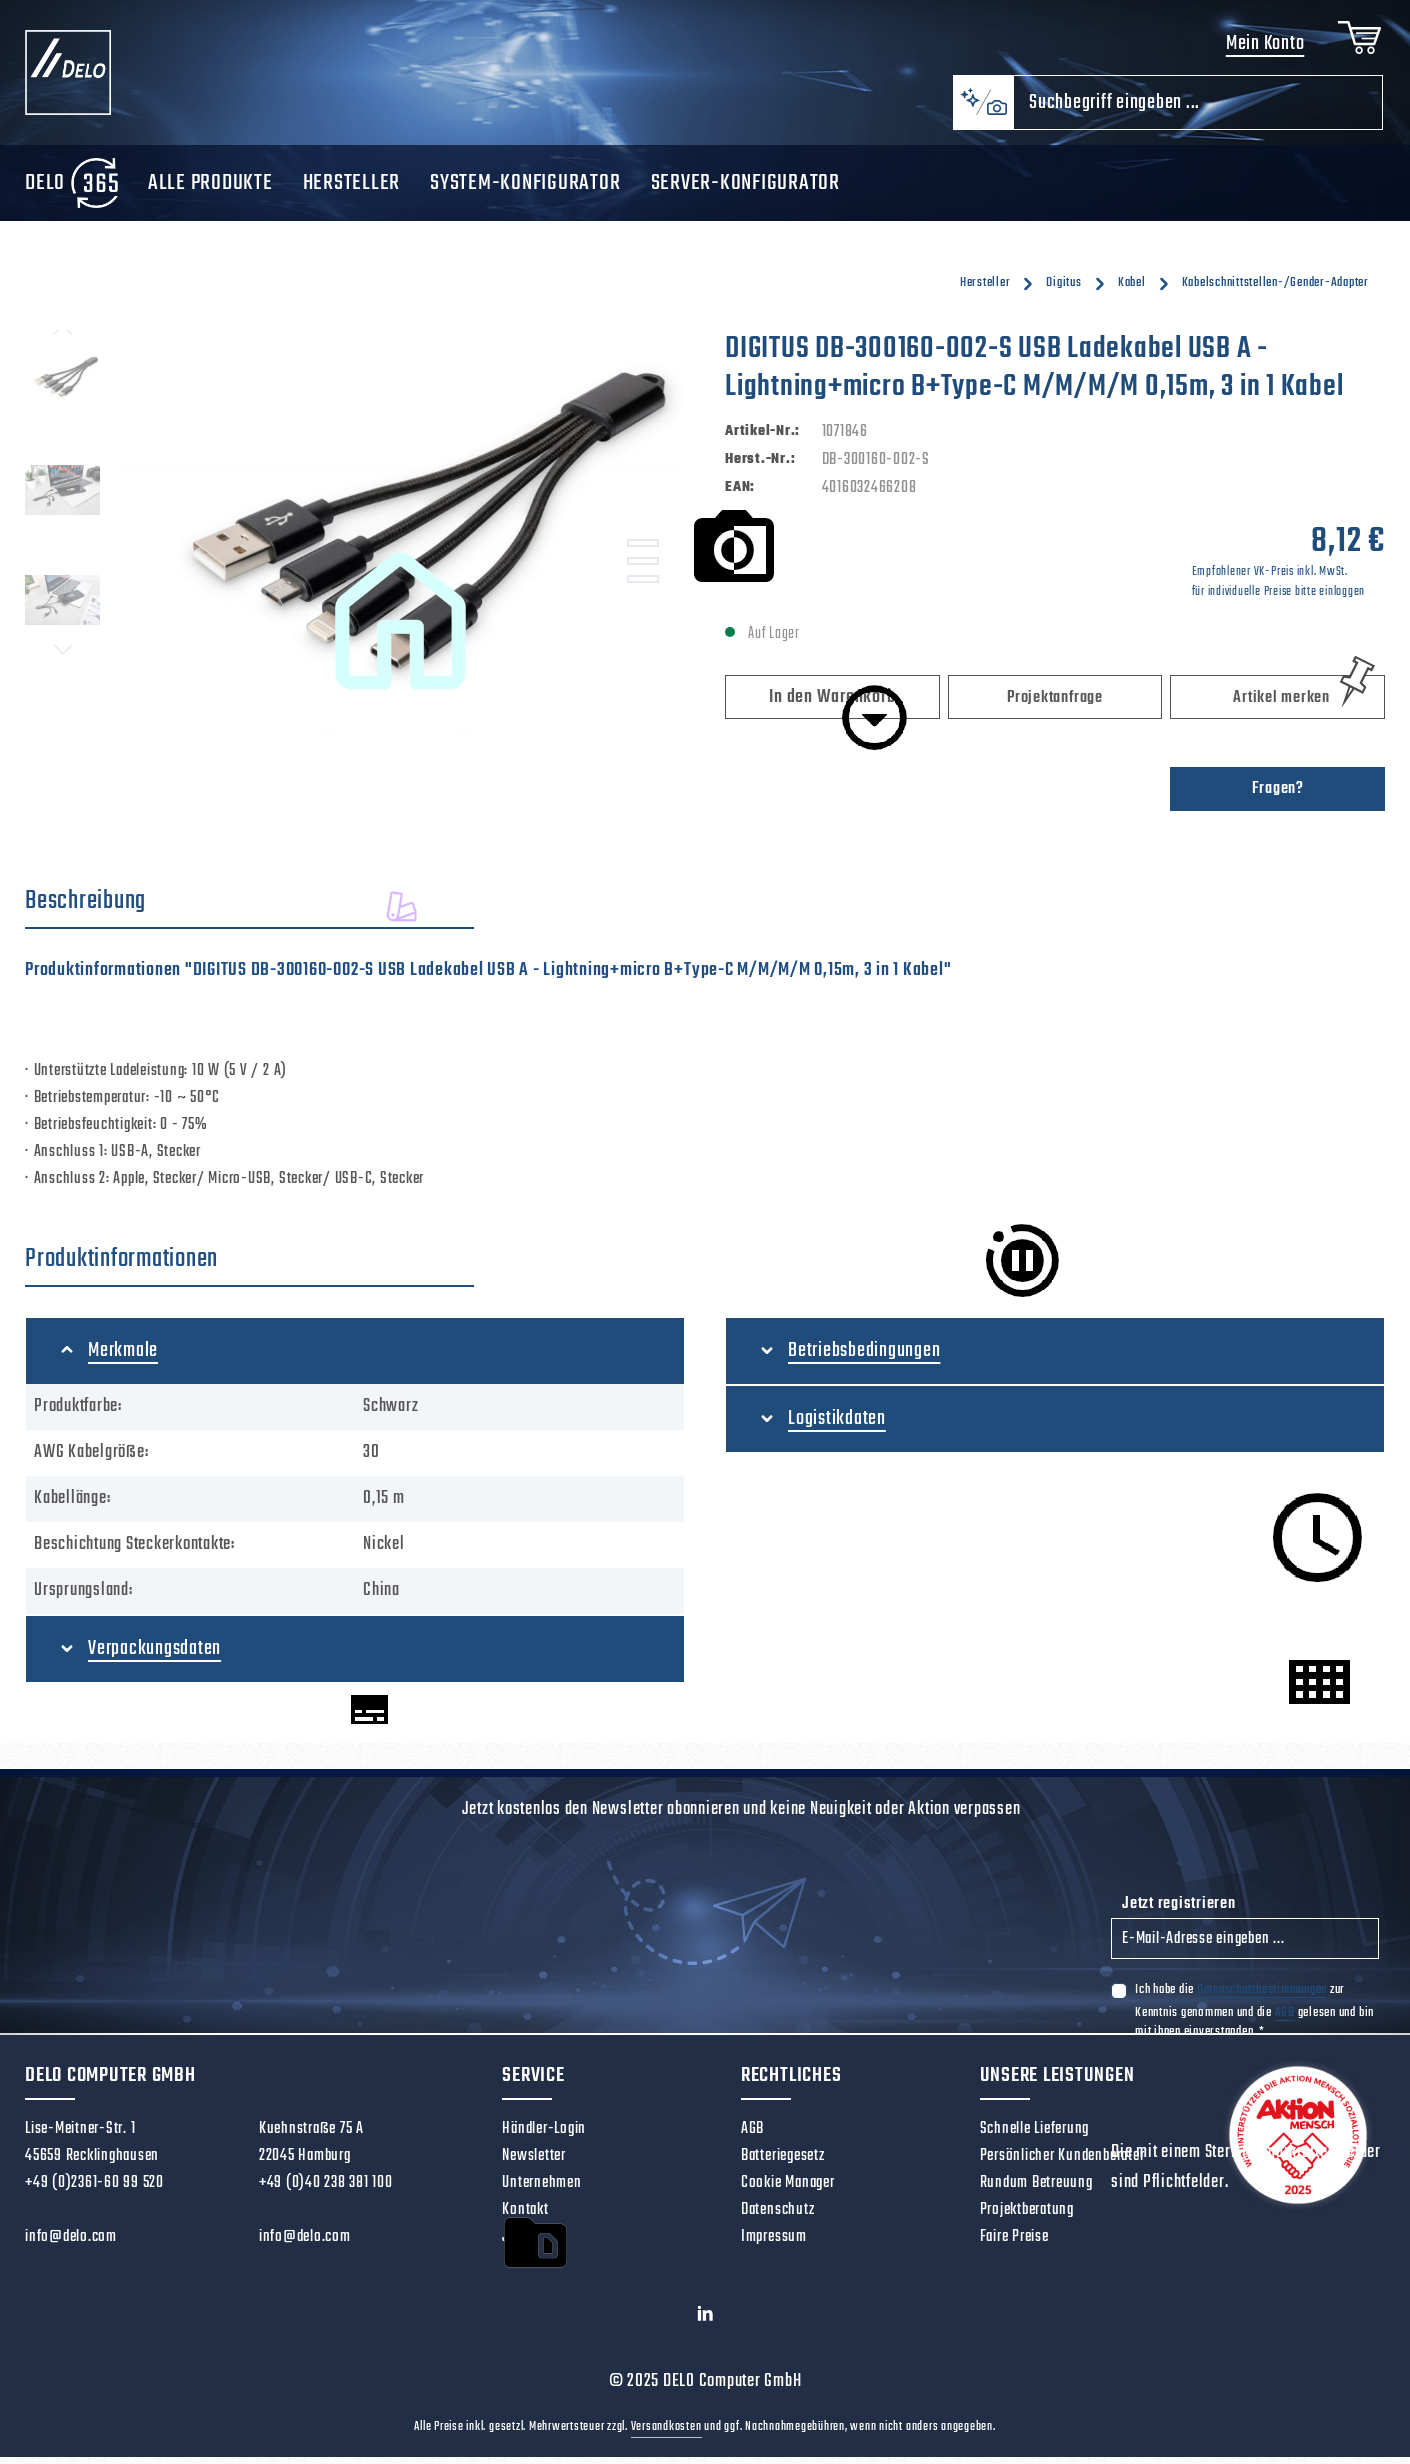 This screenshot has width=1410, height=2464. What do you see at coordinates (1022, 1260) in the screenshot?
I see `pause motion photo playback` at bounding box center [1022, 1260].